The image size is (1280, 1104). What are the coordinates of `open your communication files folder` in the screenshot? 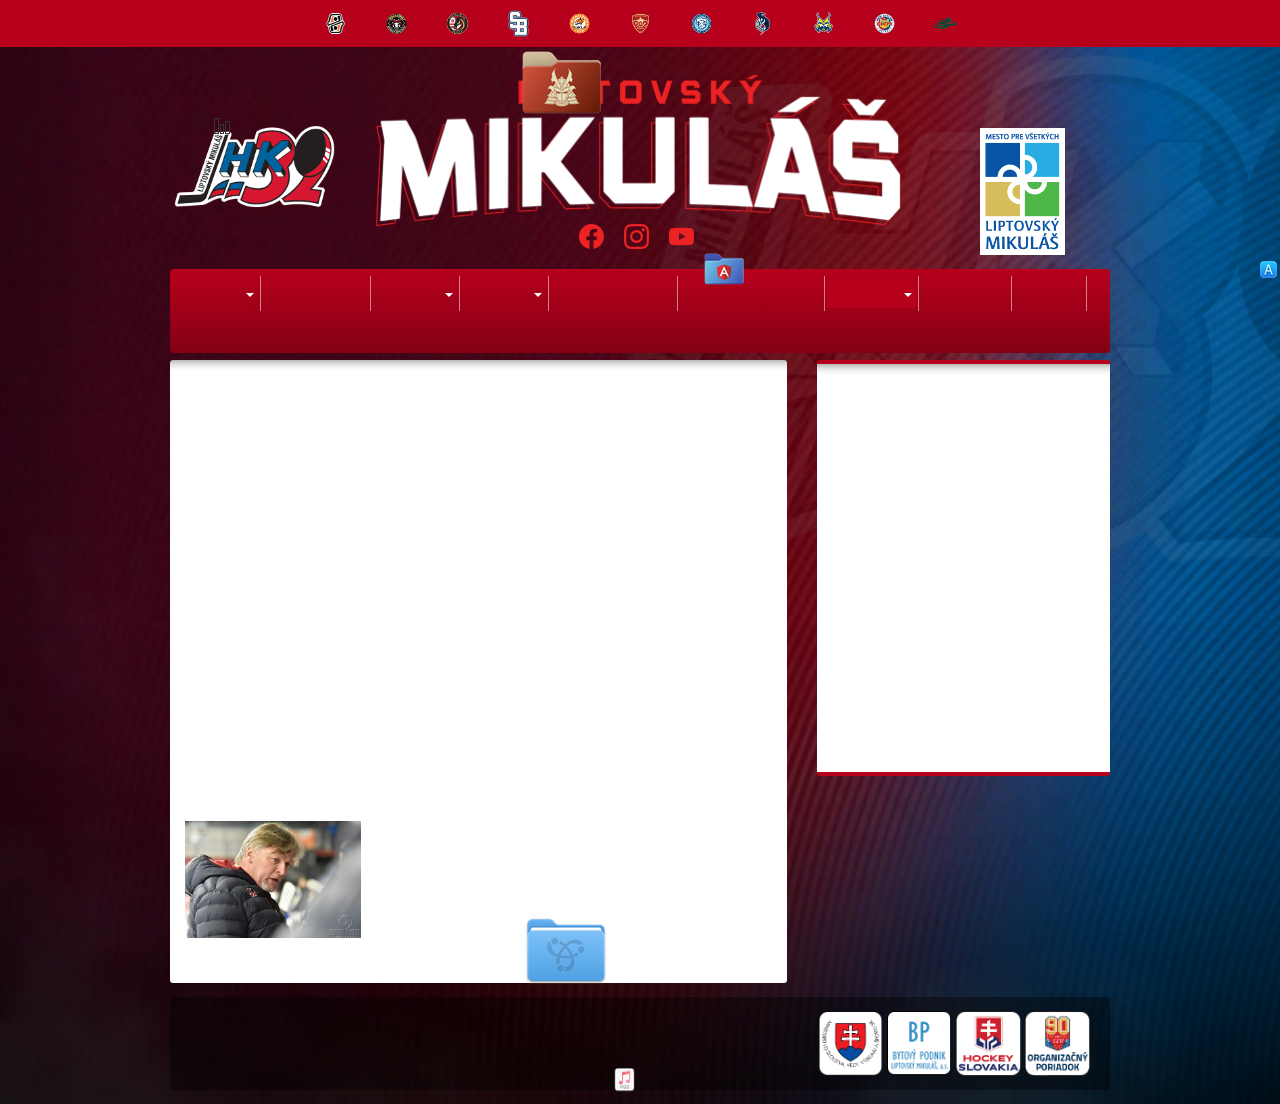 It's located at (566, 950).